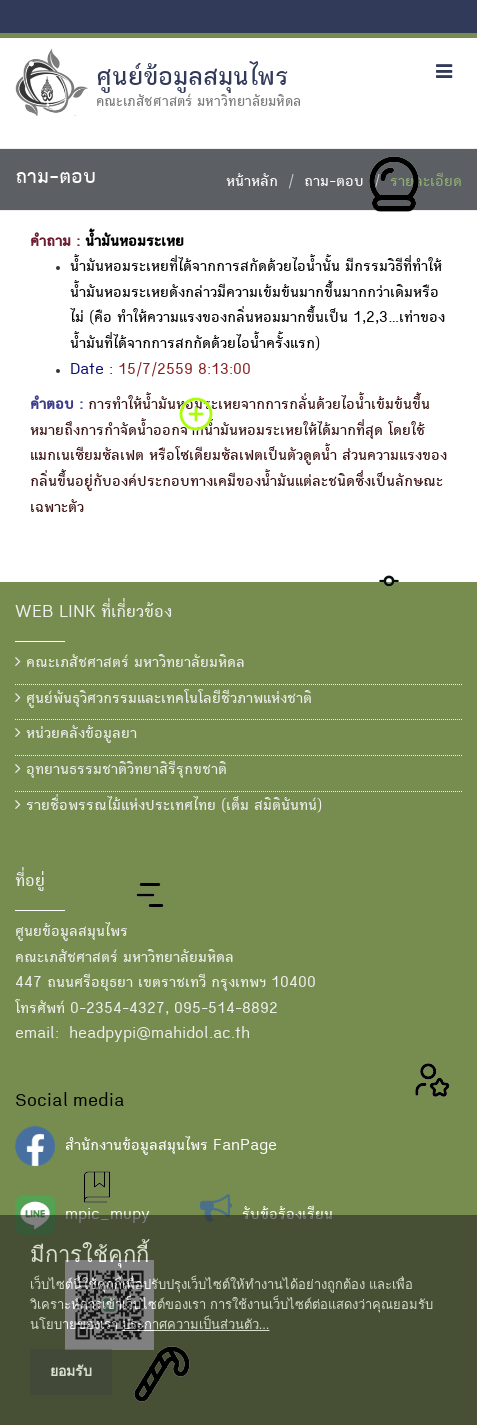 The image size is (477, 1425). I want to click on indicates holiday or seasonal content, so click(162, 1374).